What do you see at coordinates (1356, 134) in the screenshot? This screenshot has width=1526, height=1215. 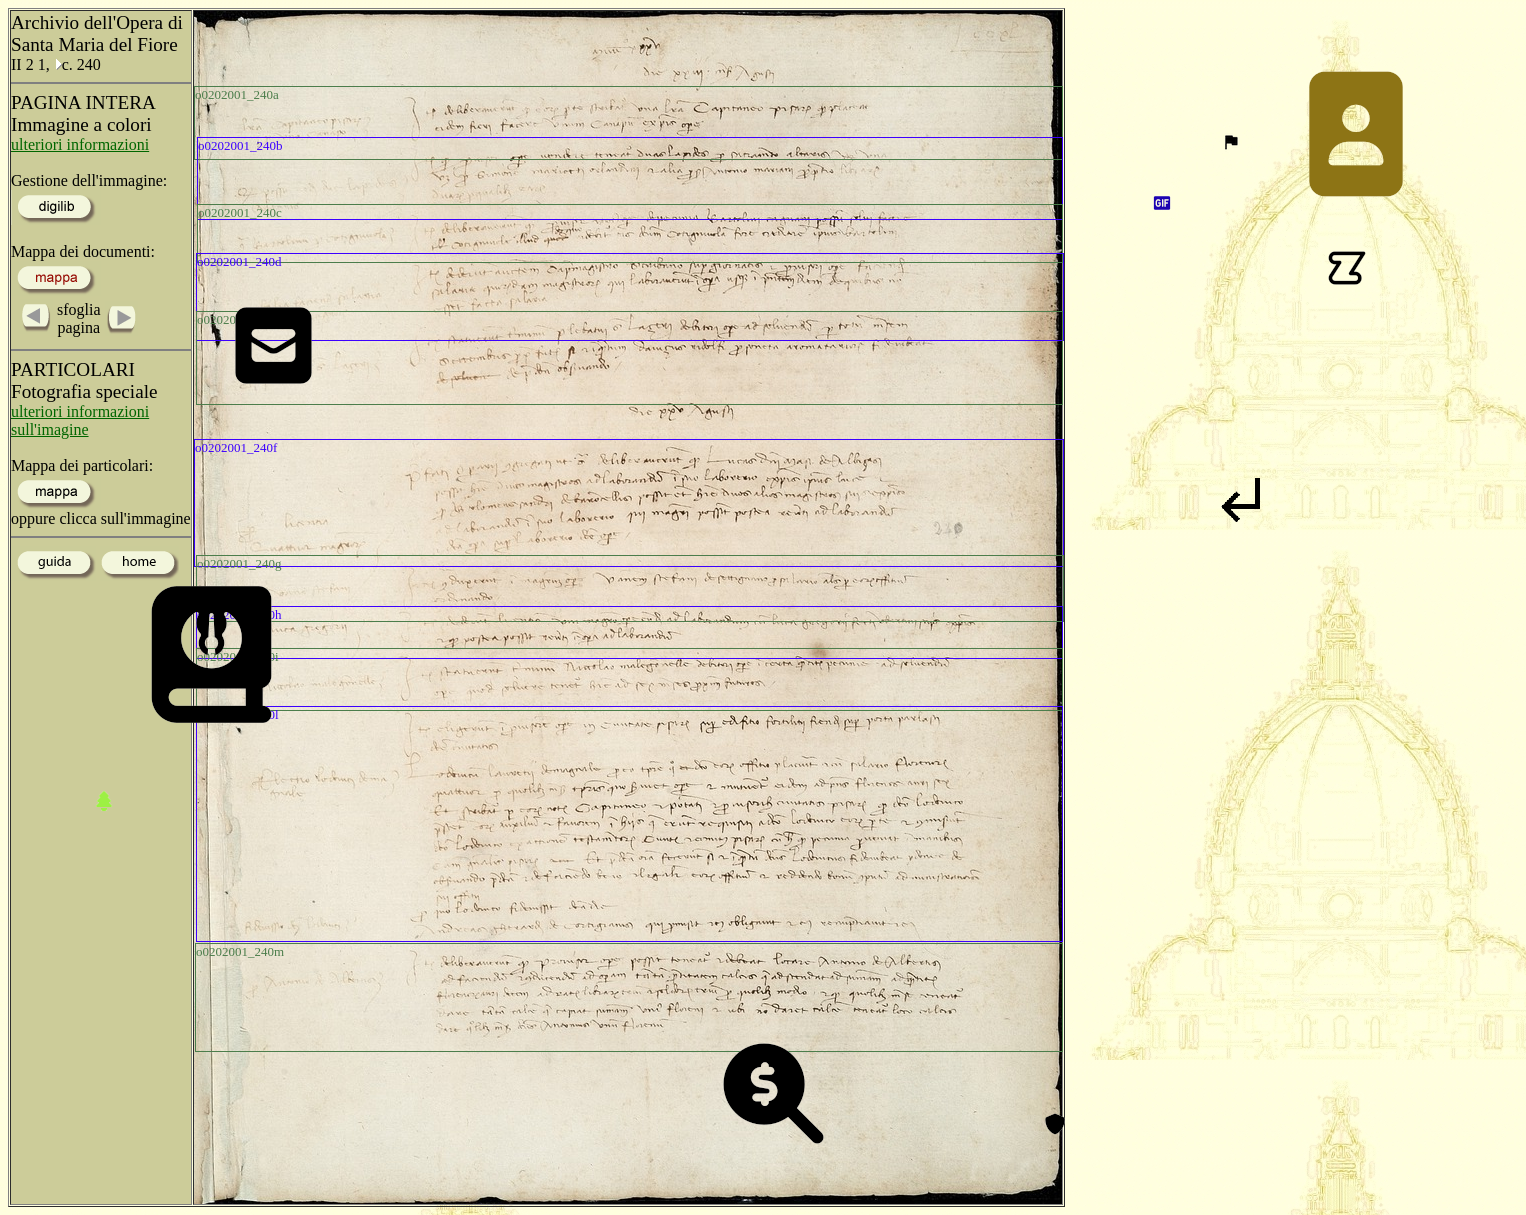 I see `view profile picture or portrait image` at bounding box center [1356, 134].